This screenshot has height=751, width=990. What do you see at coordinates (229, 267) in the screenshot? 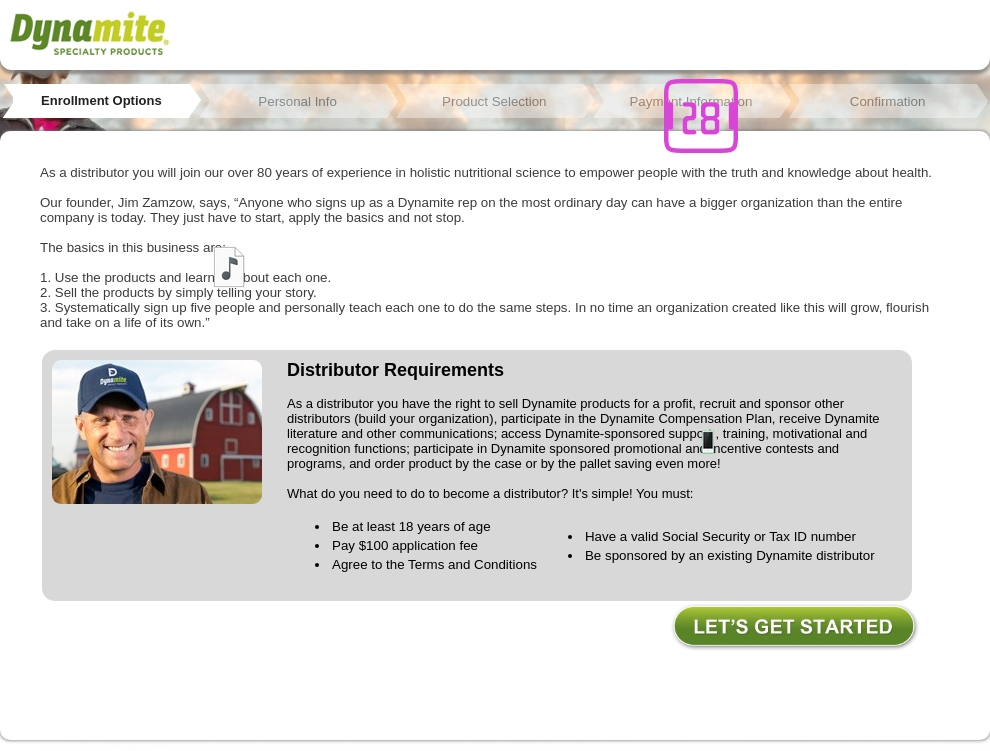
I see `open an audio file` at bounding box center [229, 267].